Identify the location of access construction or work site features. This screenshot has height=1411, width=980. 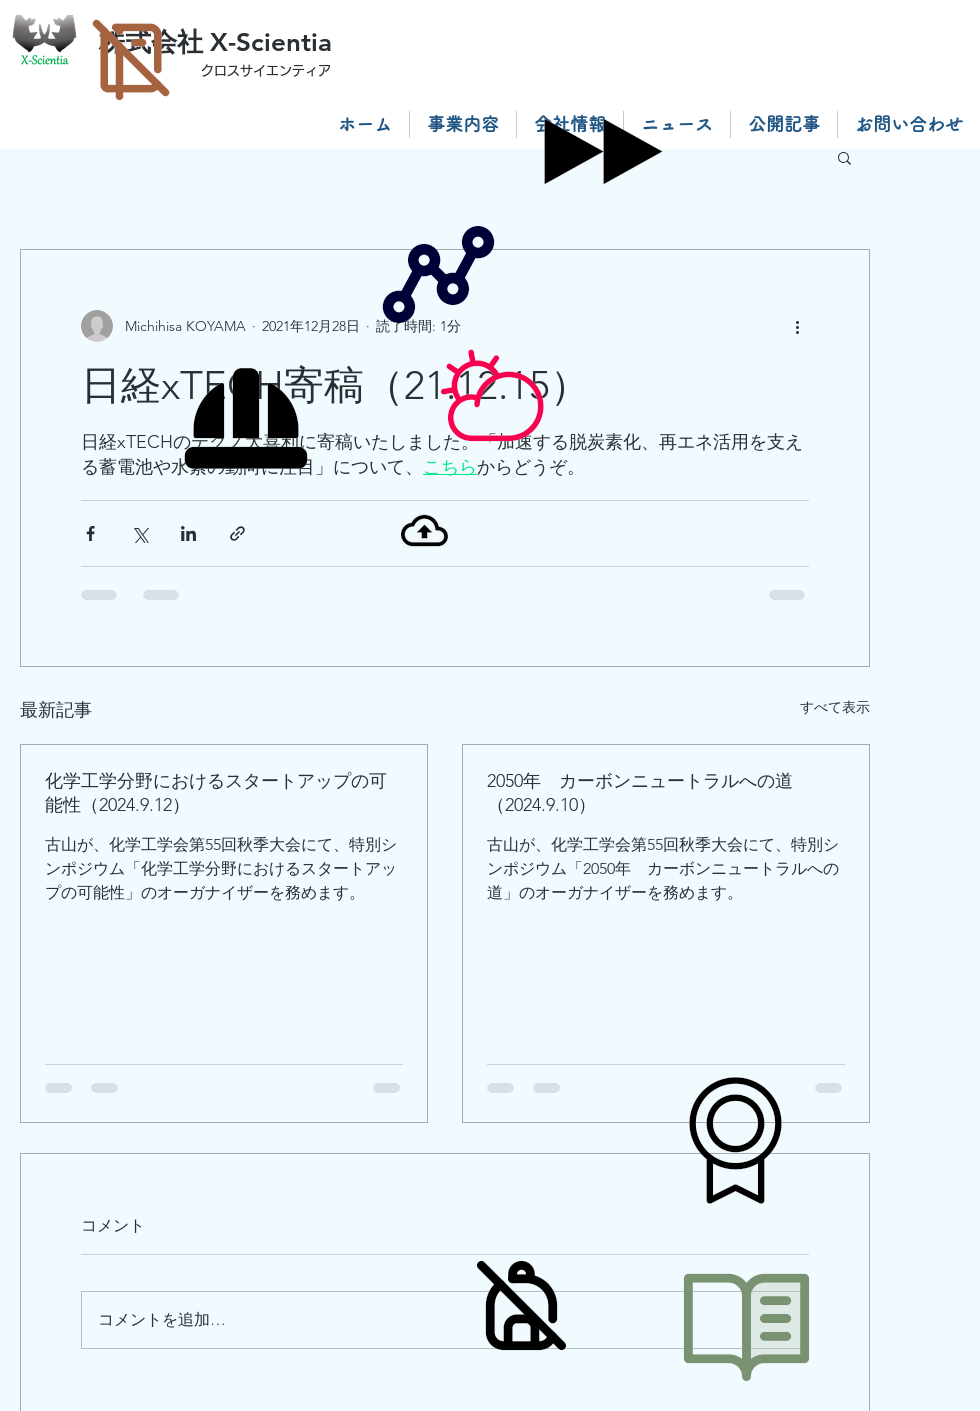
(246, 425).